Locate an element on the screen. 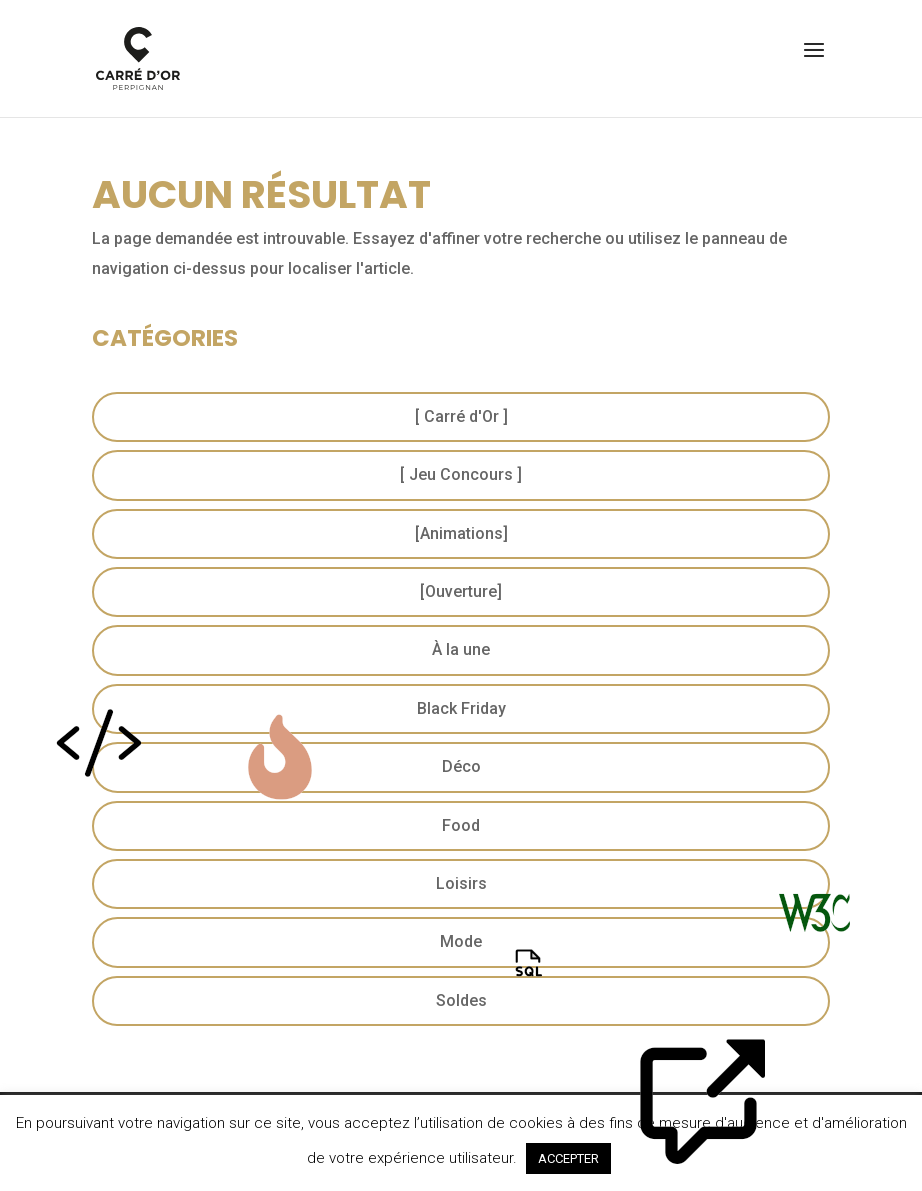 This screenshot has height=1191, width=922. indicates trending or popular content is located at coordinates (280, 757).